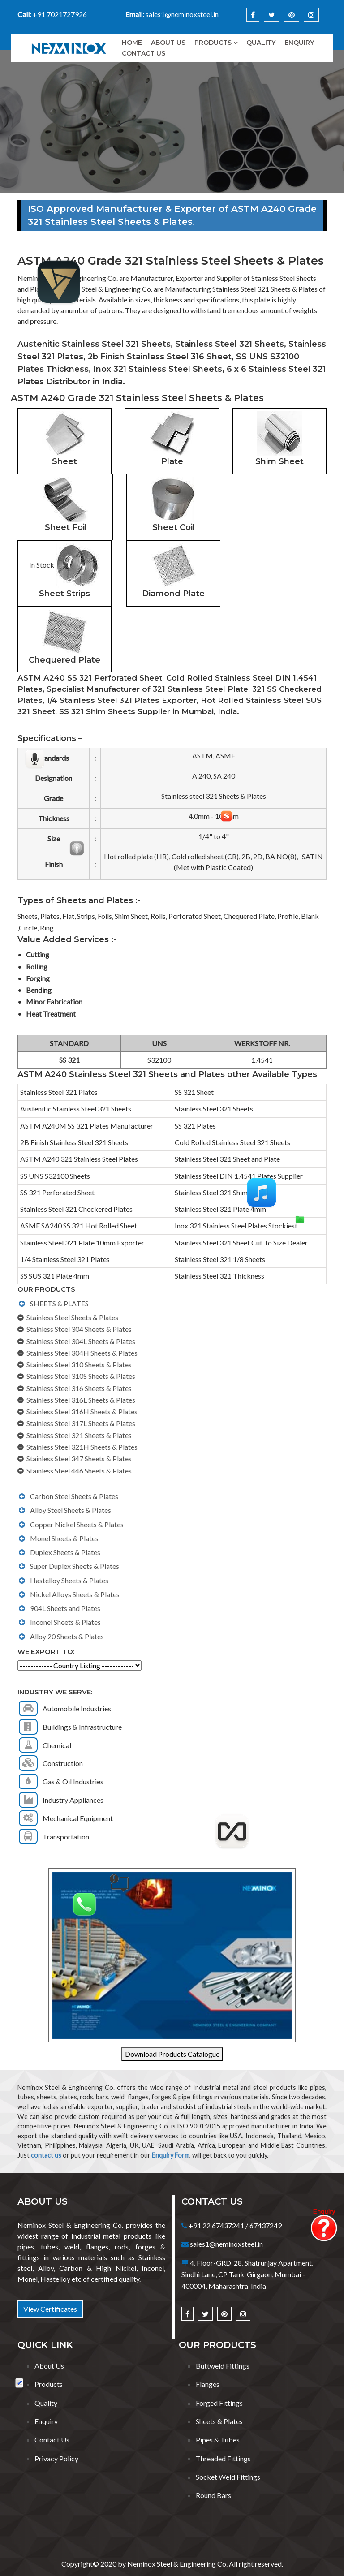 The image size is (344, 2576). What do you see at coordinates (59, 282) in the screenshot?
I see `open the Artifact app` at bounding box center [59, 282].